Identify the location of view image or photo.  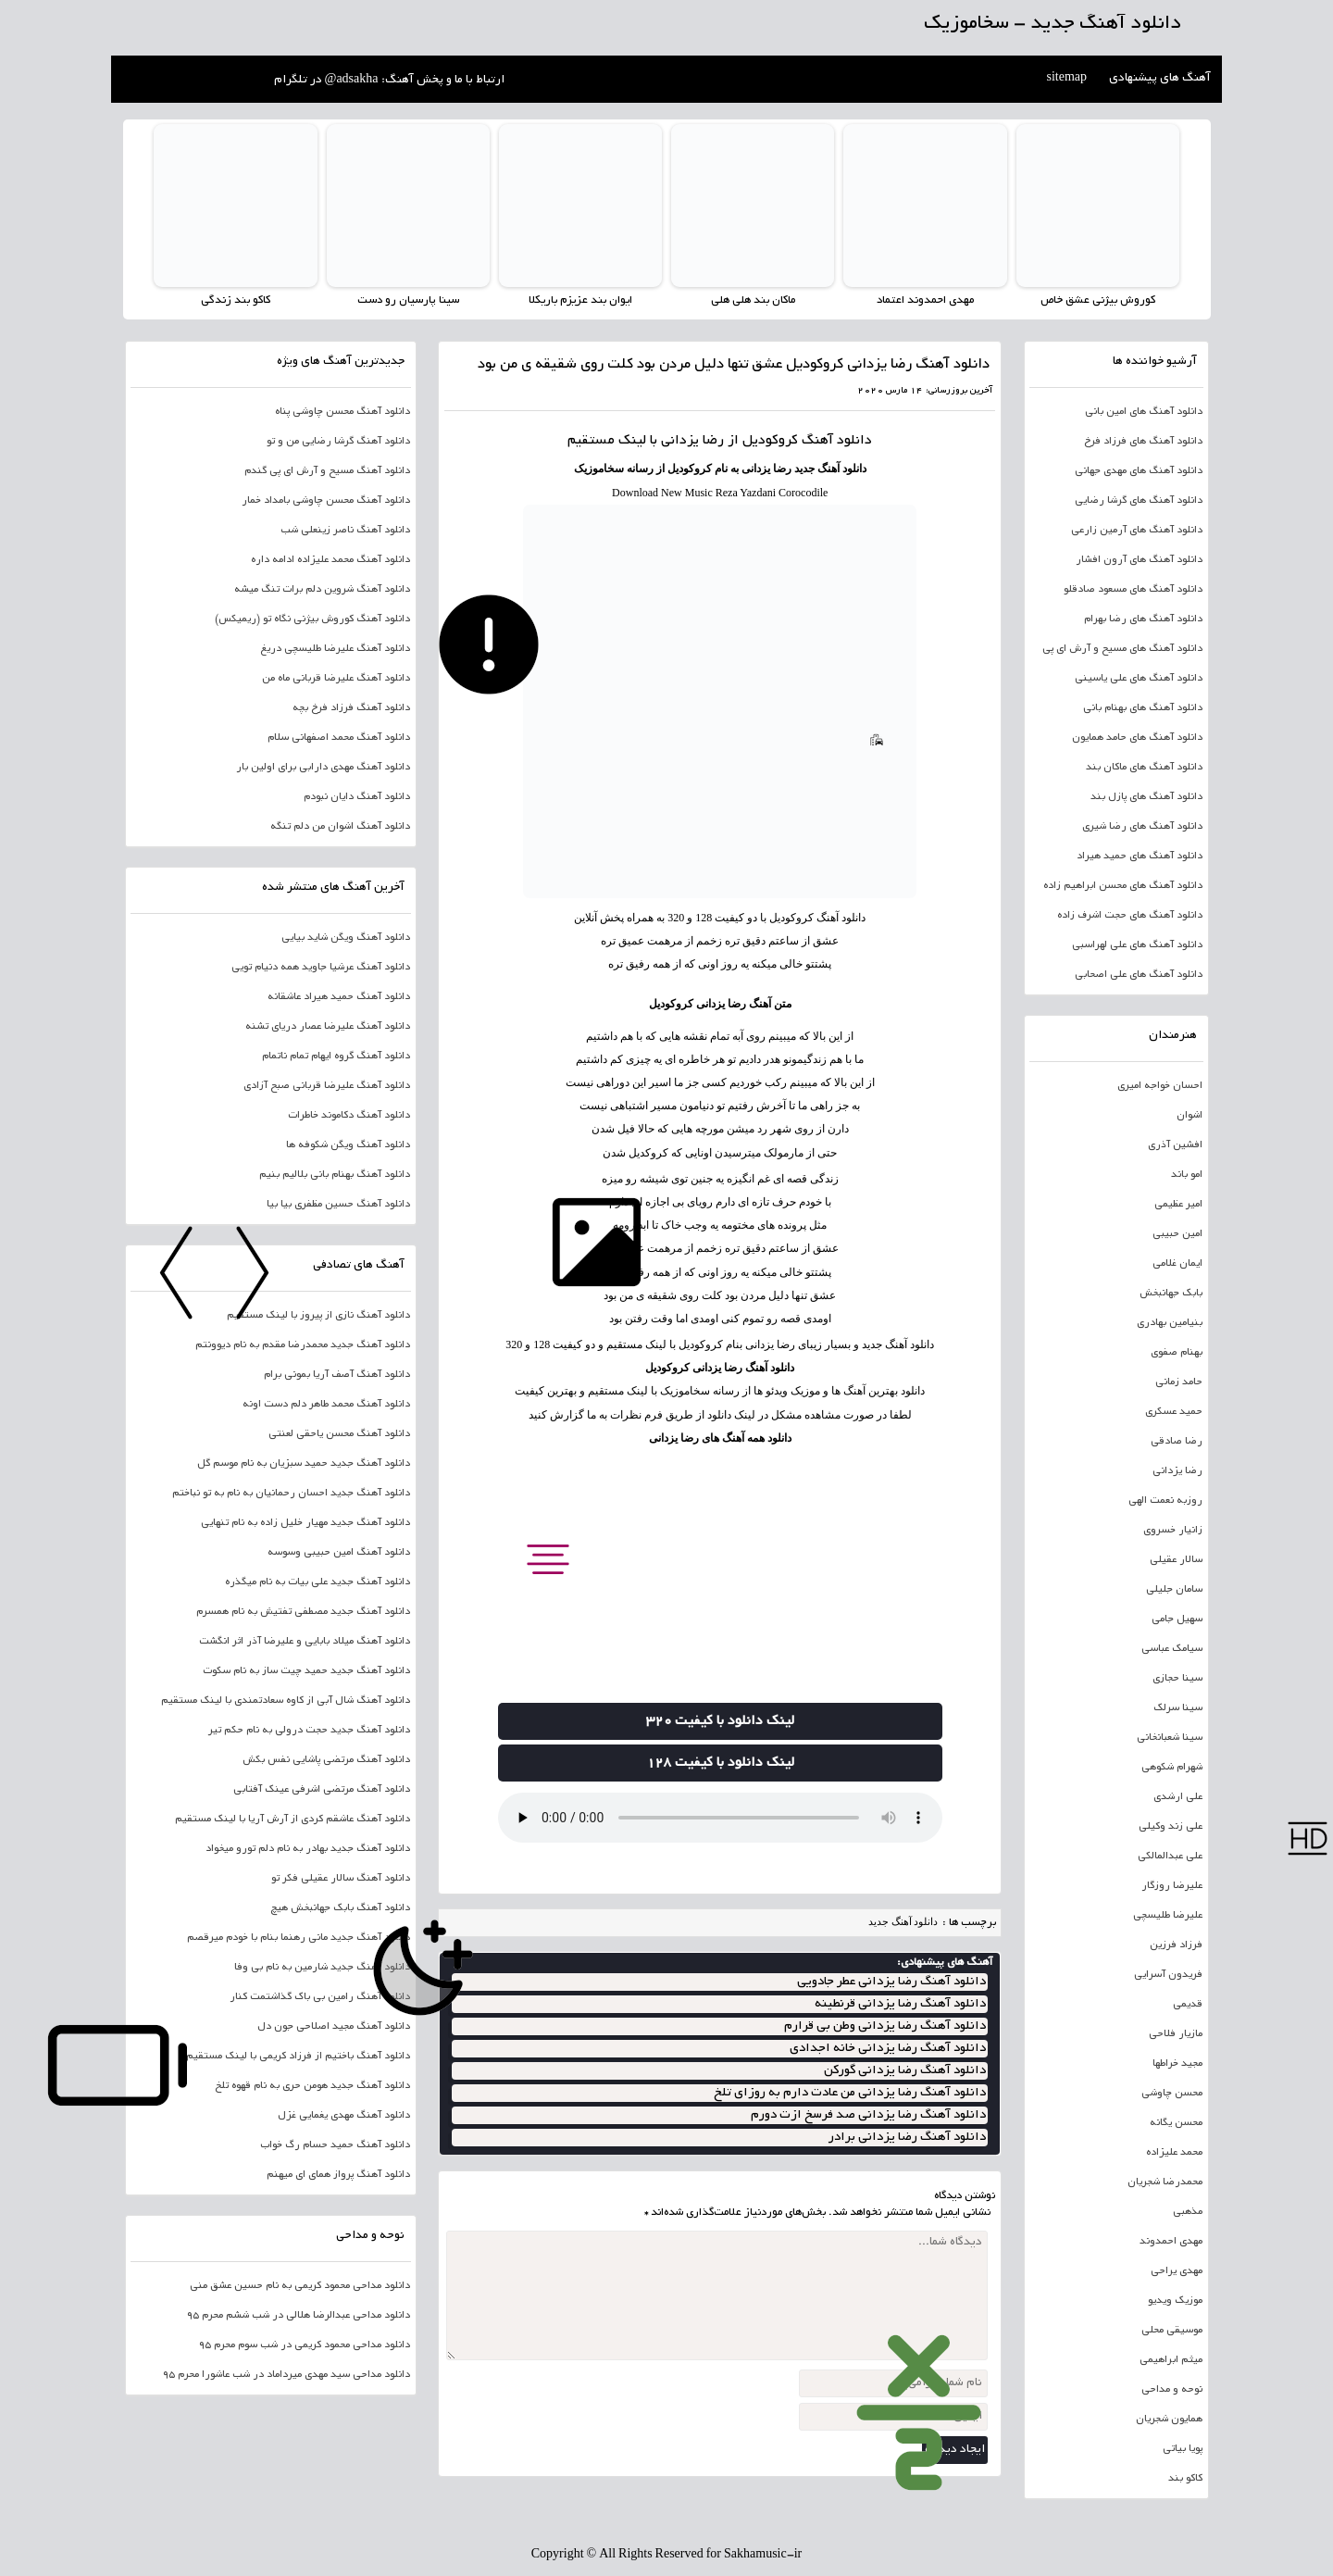
(596, 1242).